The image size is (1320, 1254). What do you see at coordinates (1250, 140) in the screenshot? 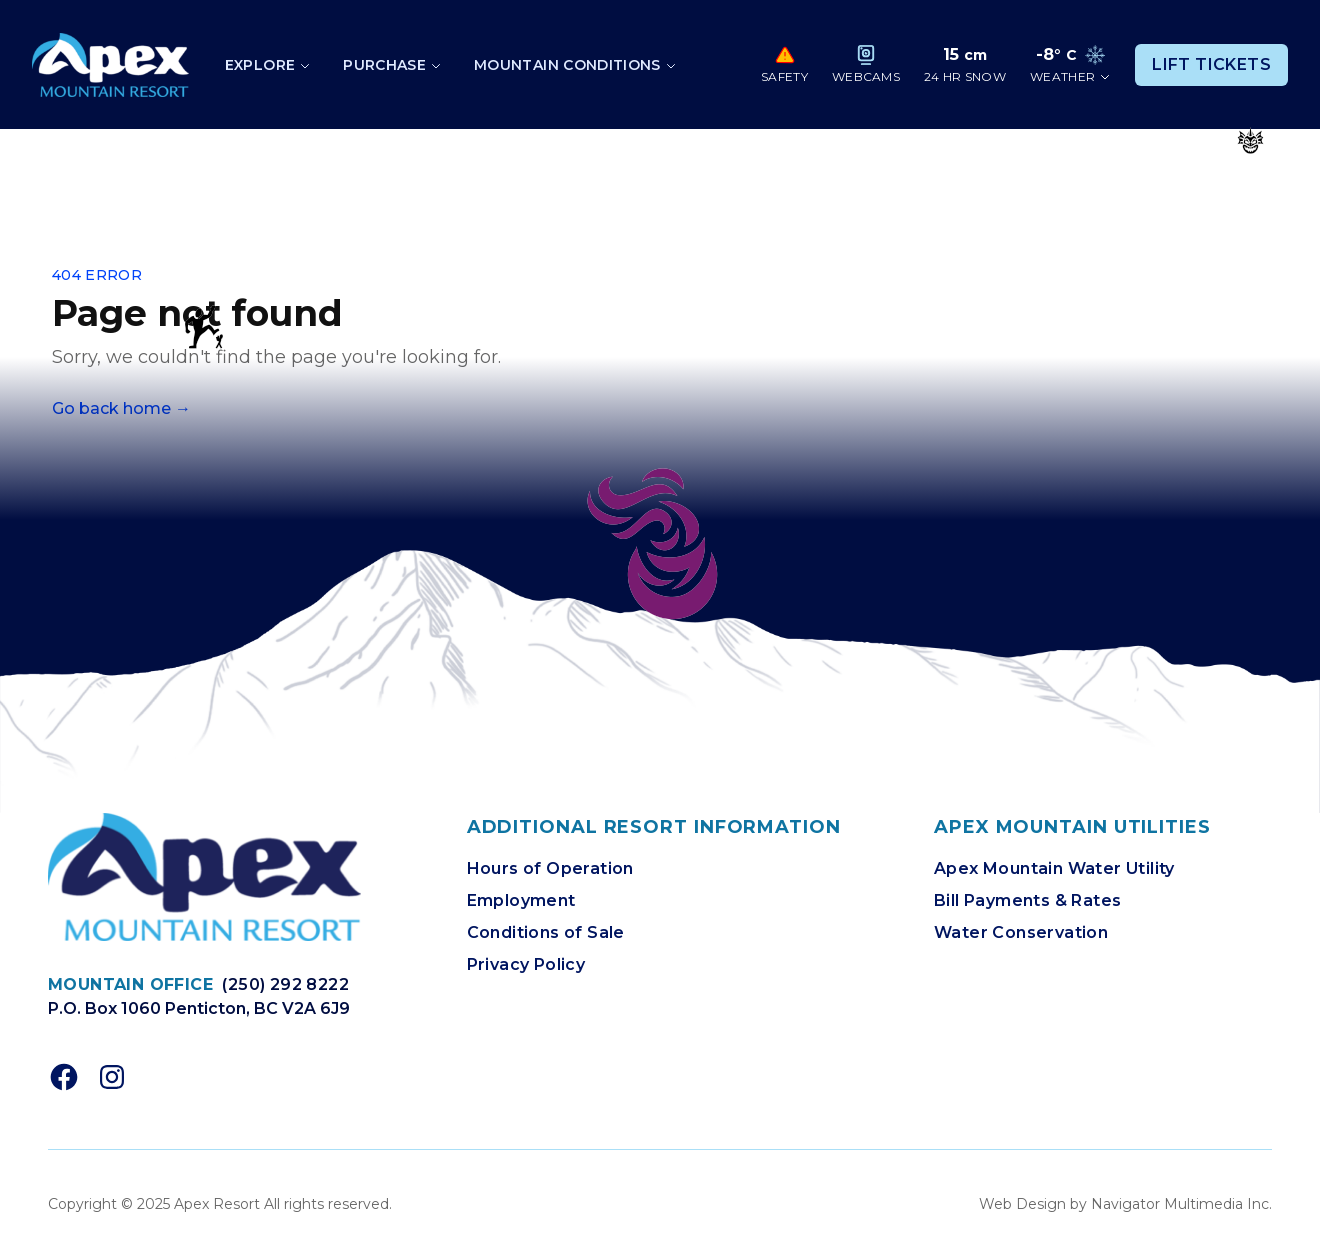
I see `encounter a fish monster enemy` at bounding box center [1250, 140].